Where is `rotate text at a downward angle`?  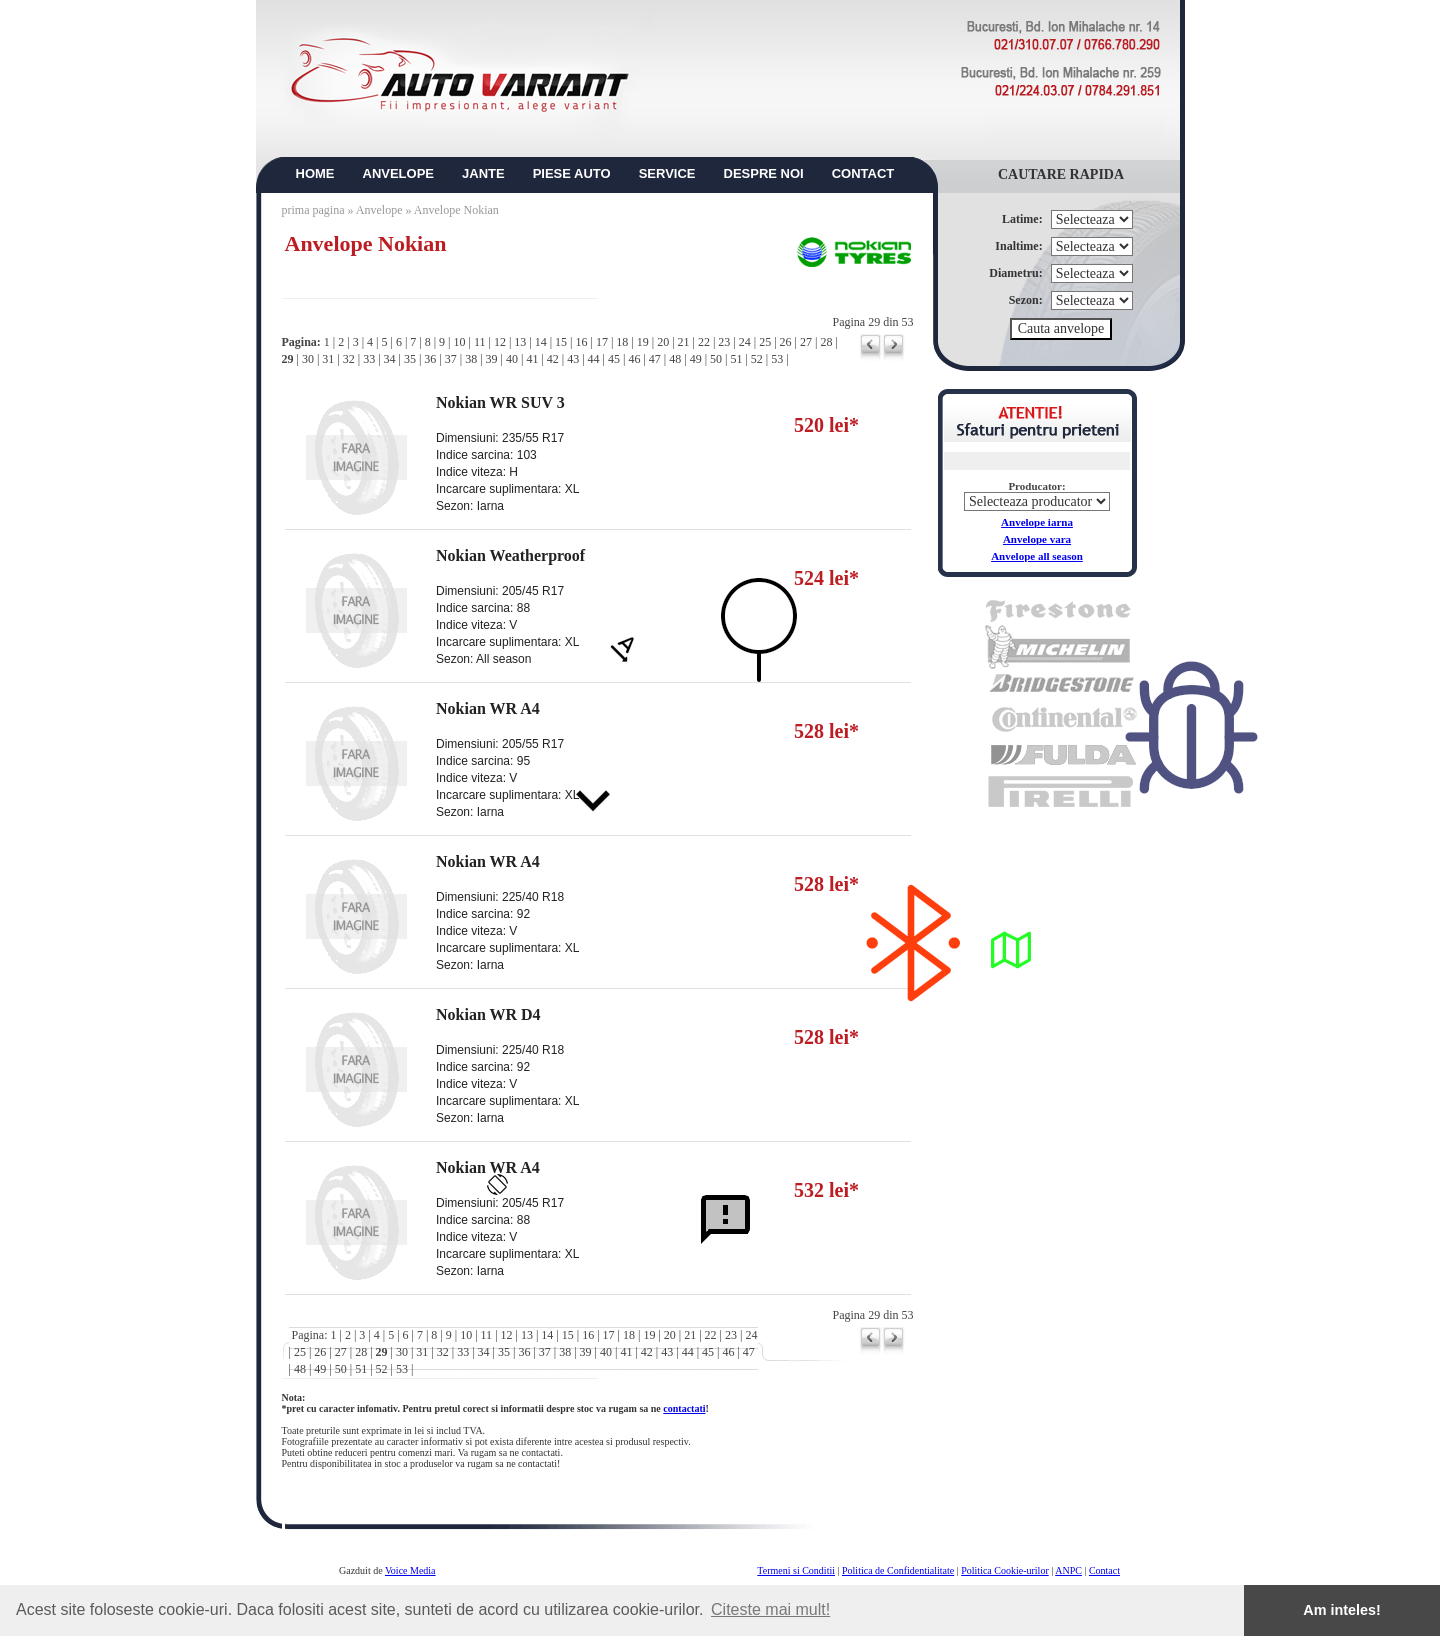 rotate text at a downward angle is located at coordinates (623, 649).